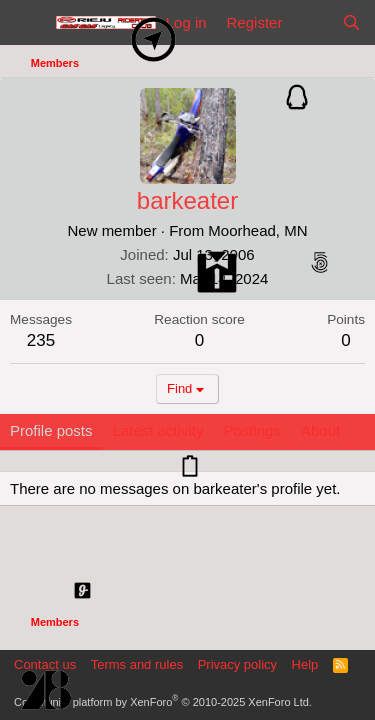  I want to click on glide app logo, so click(82, 590).